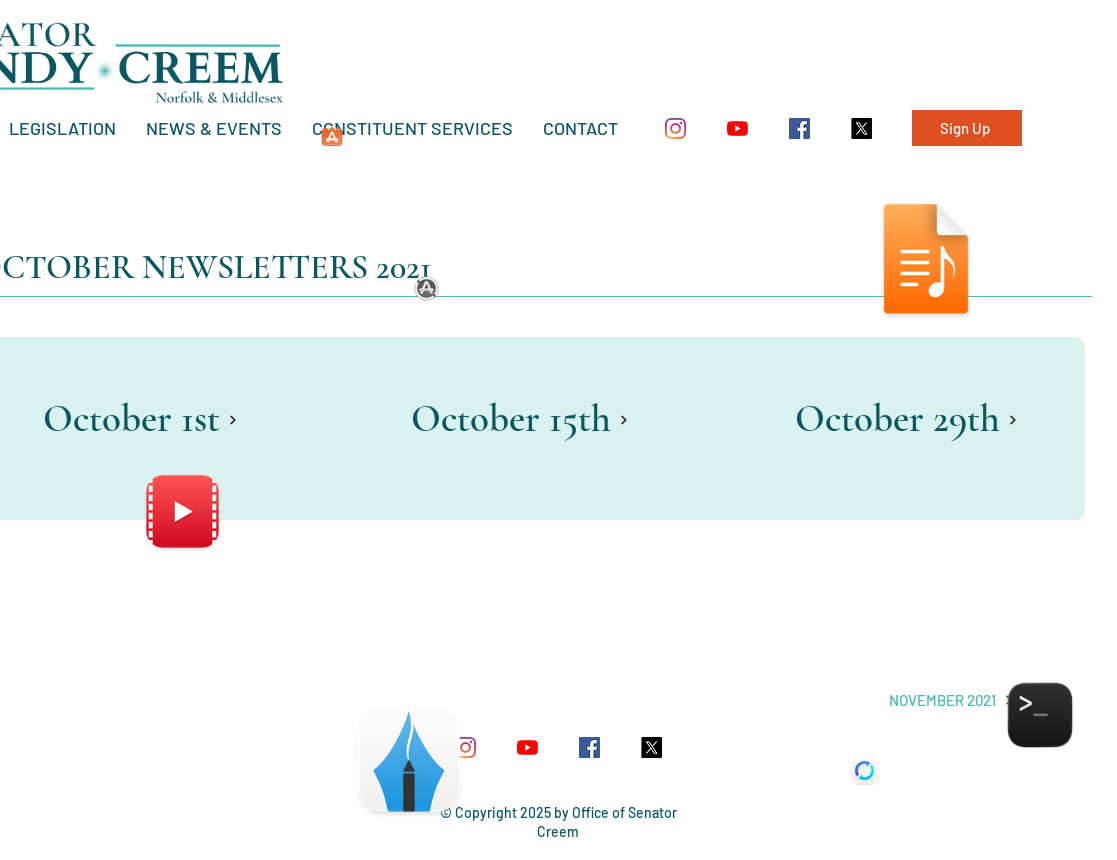 The height and width of the screenshot is (860, 1117). What do you see at coordinates (182, 511) in the screenshot?
I see `open copypastegrab video downloader app` at bounding box center [182, 511].